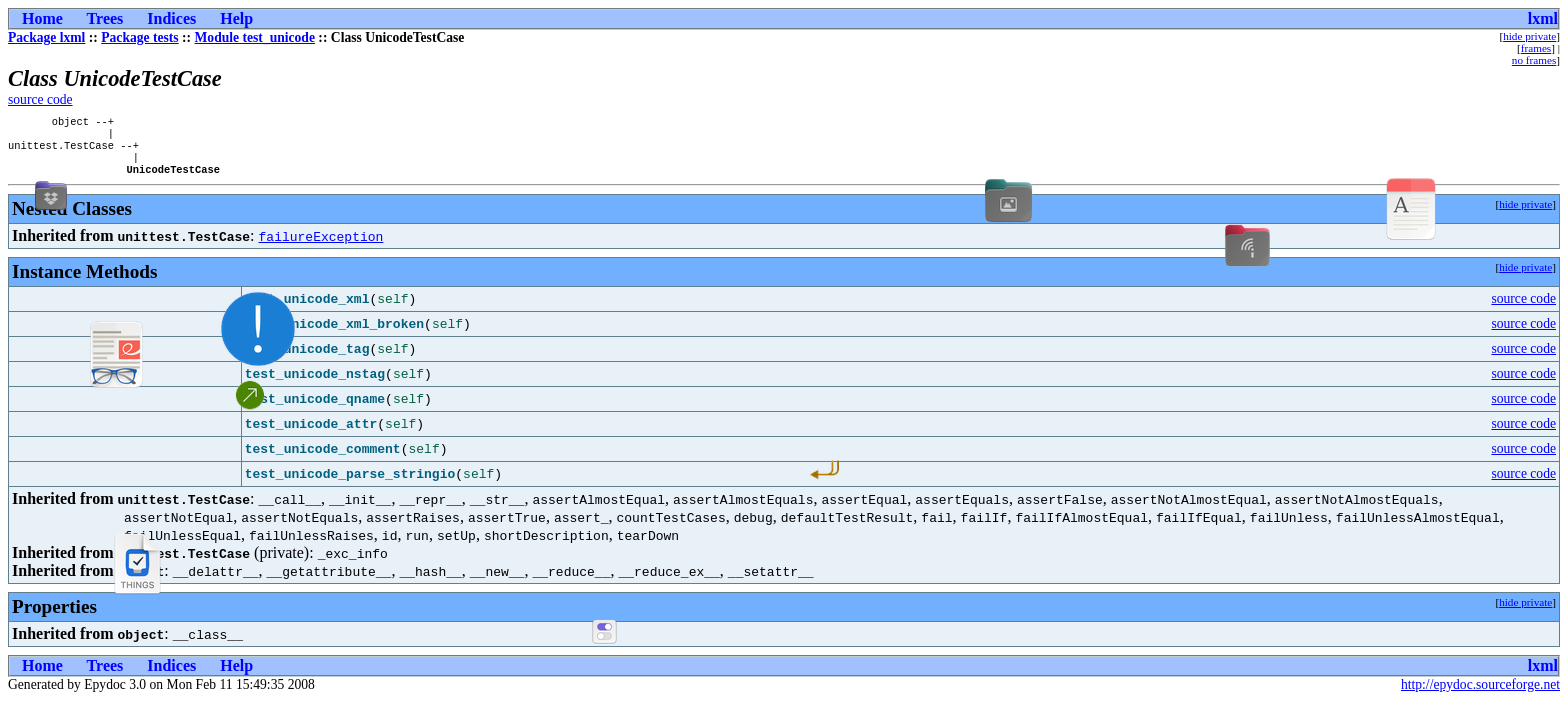  Describe the element at coordinates (1247, 245) in the screenshot. I see `open insync cloud sync folder` at that location.